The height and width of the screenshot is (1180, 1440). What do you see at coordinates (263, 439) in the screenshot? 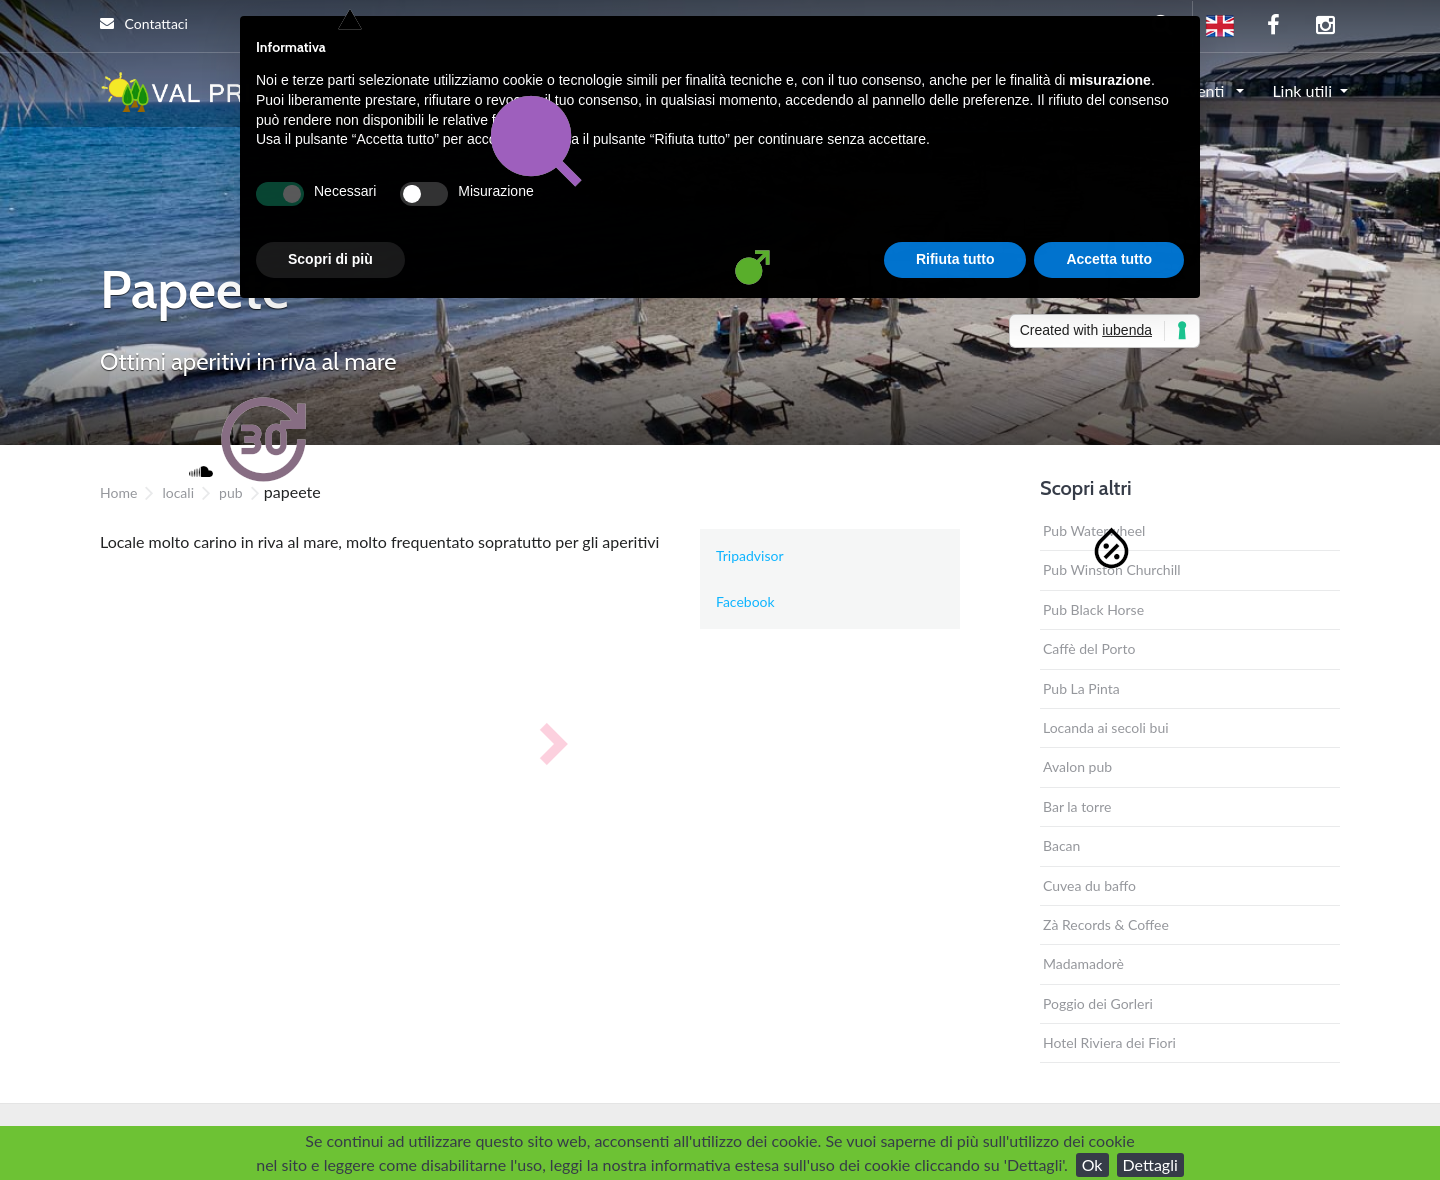
I see `skip forward 30 seconds` at bounding box center [263, 439].